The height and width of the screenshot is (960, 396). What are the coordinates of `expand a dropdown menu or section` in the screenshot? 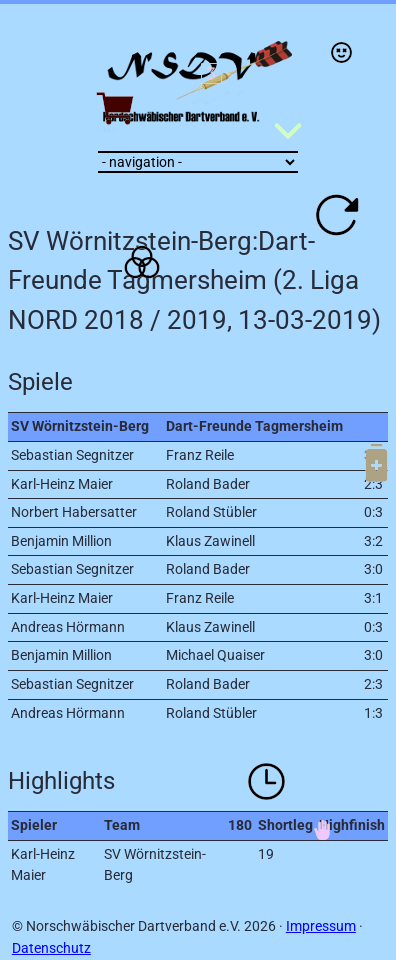 It's located at (288, 131).